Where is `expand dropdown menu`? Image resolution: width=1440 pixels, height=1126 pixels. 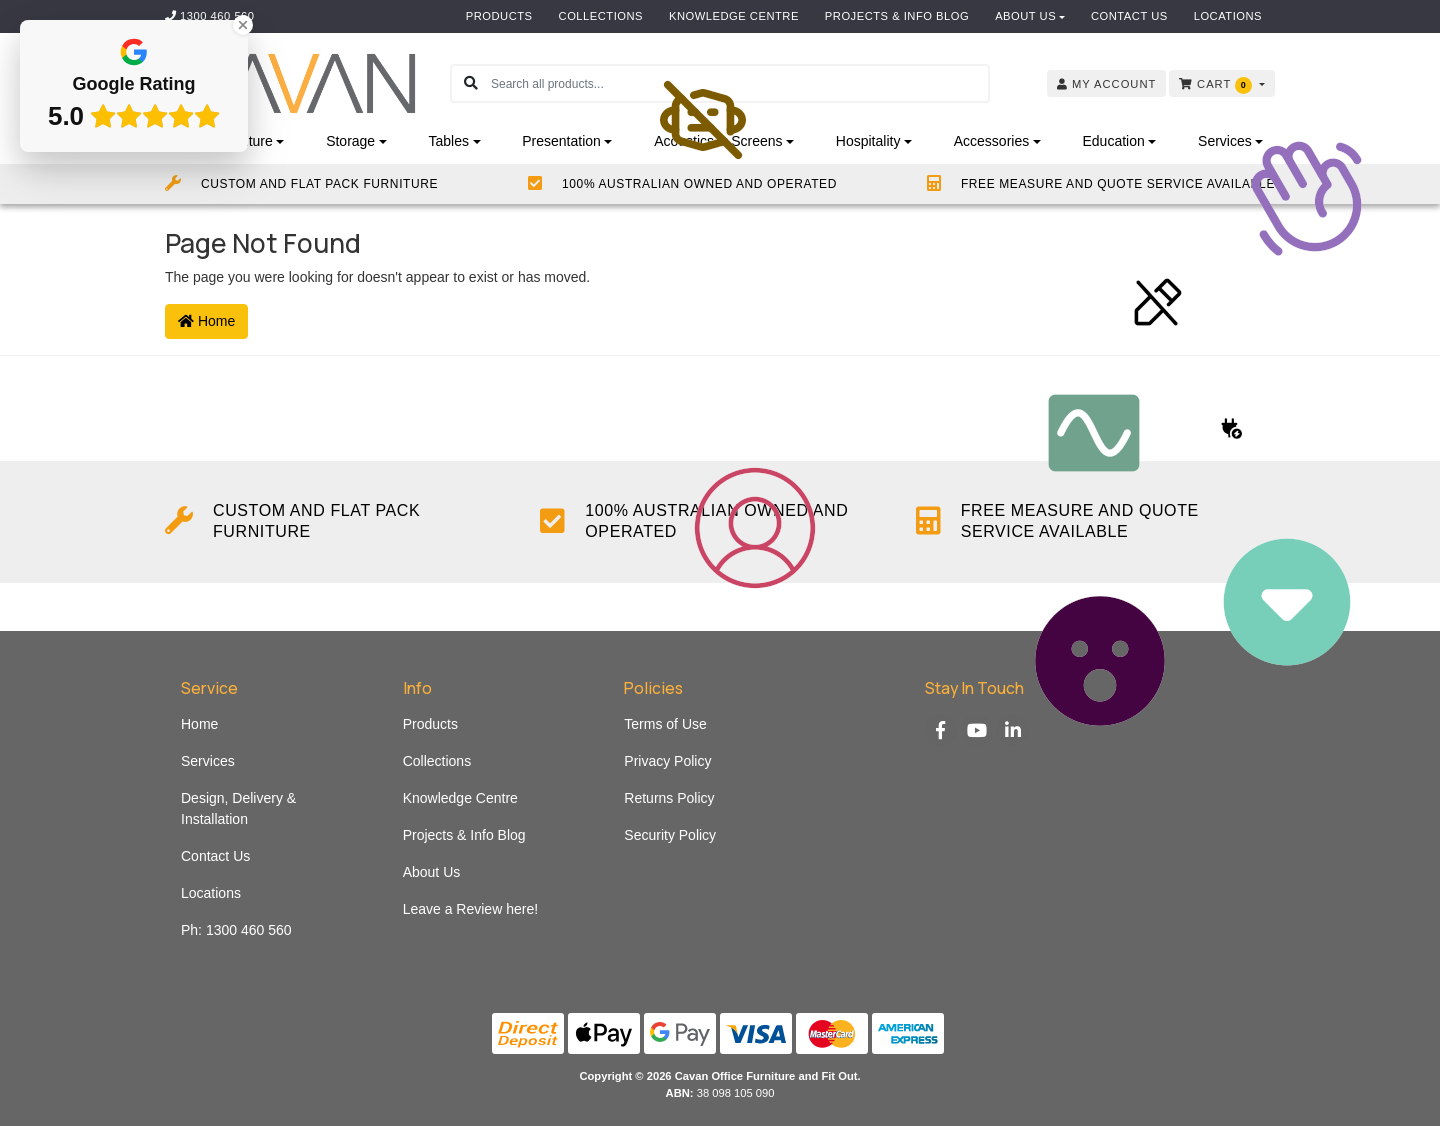 expand dropdown menu is located at coordinates (1287, 602).